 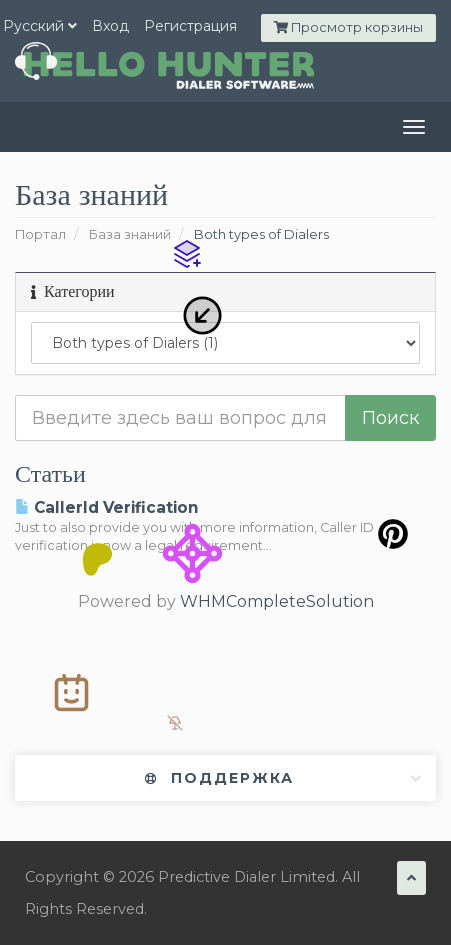 I want to click on open Pinterest app, so click(x=393, y=534).